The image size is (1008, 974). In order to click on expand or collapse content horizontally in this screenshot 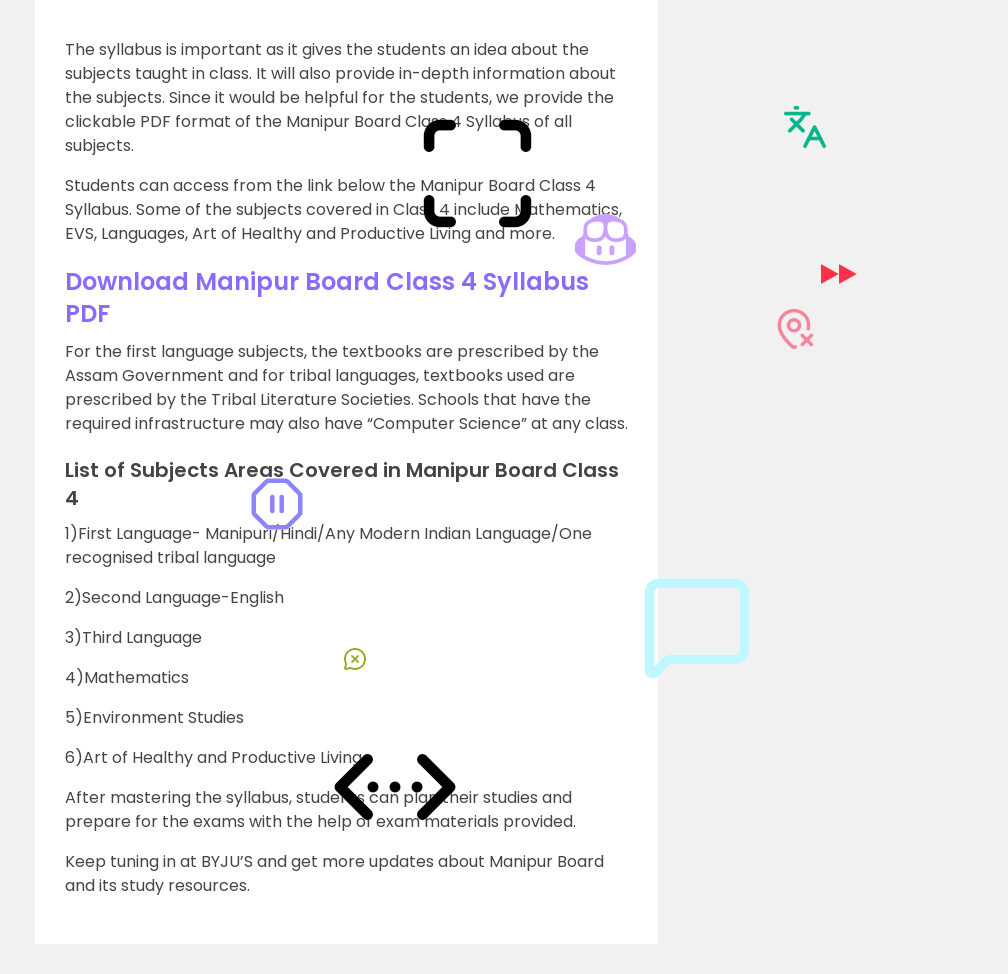, I will do `click(395, 787)`.